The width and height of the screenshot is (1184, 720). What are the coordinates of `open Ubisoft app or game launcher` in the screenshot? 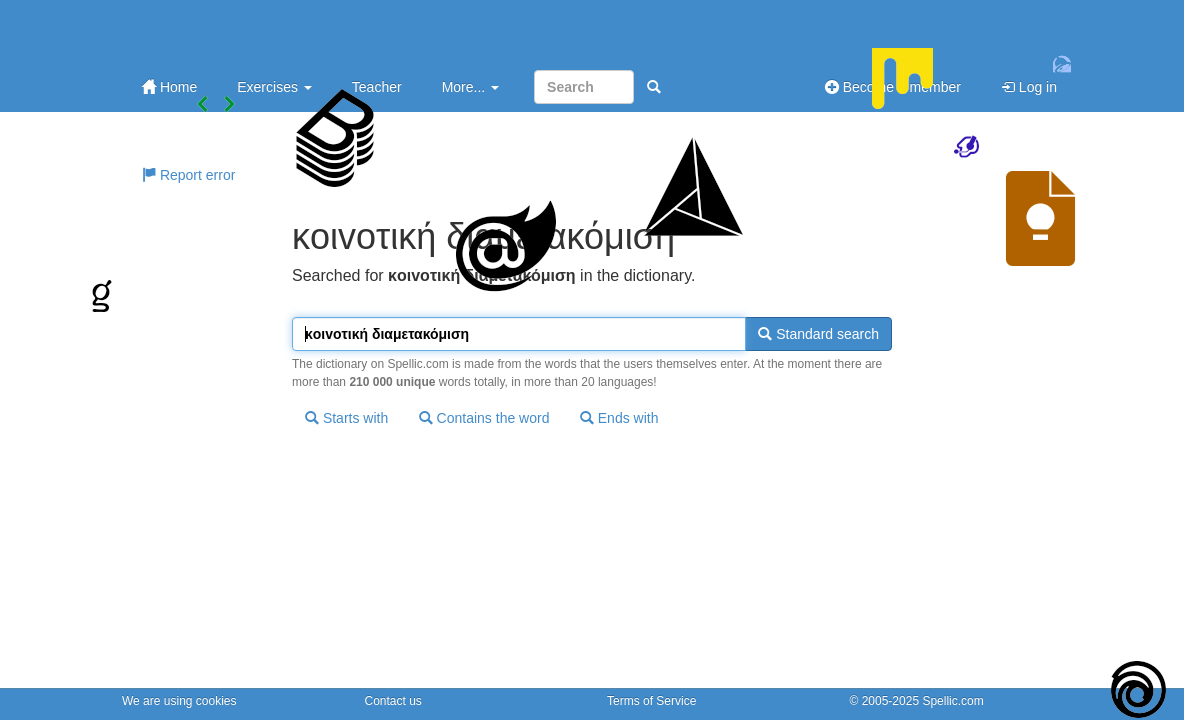 It's located at (1138, 689).